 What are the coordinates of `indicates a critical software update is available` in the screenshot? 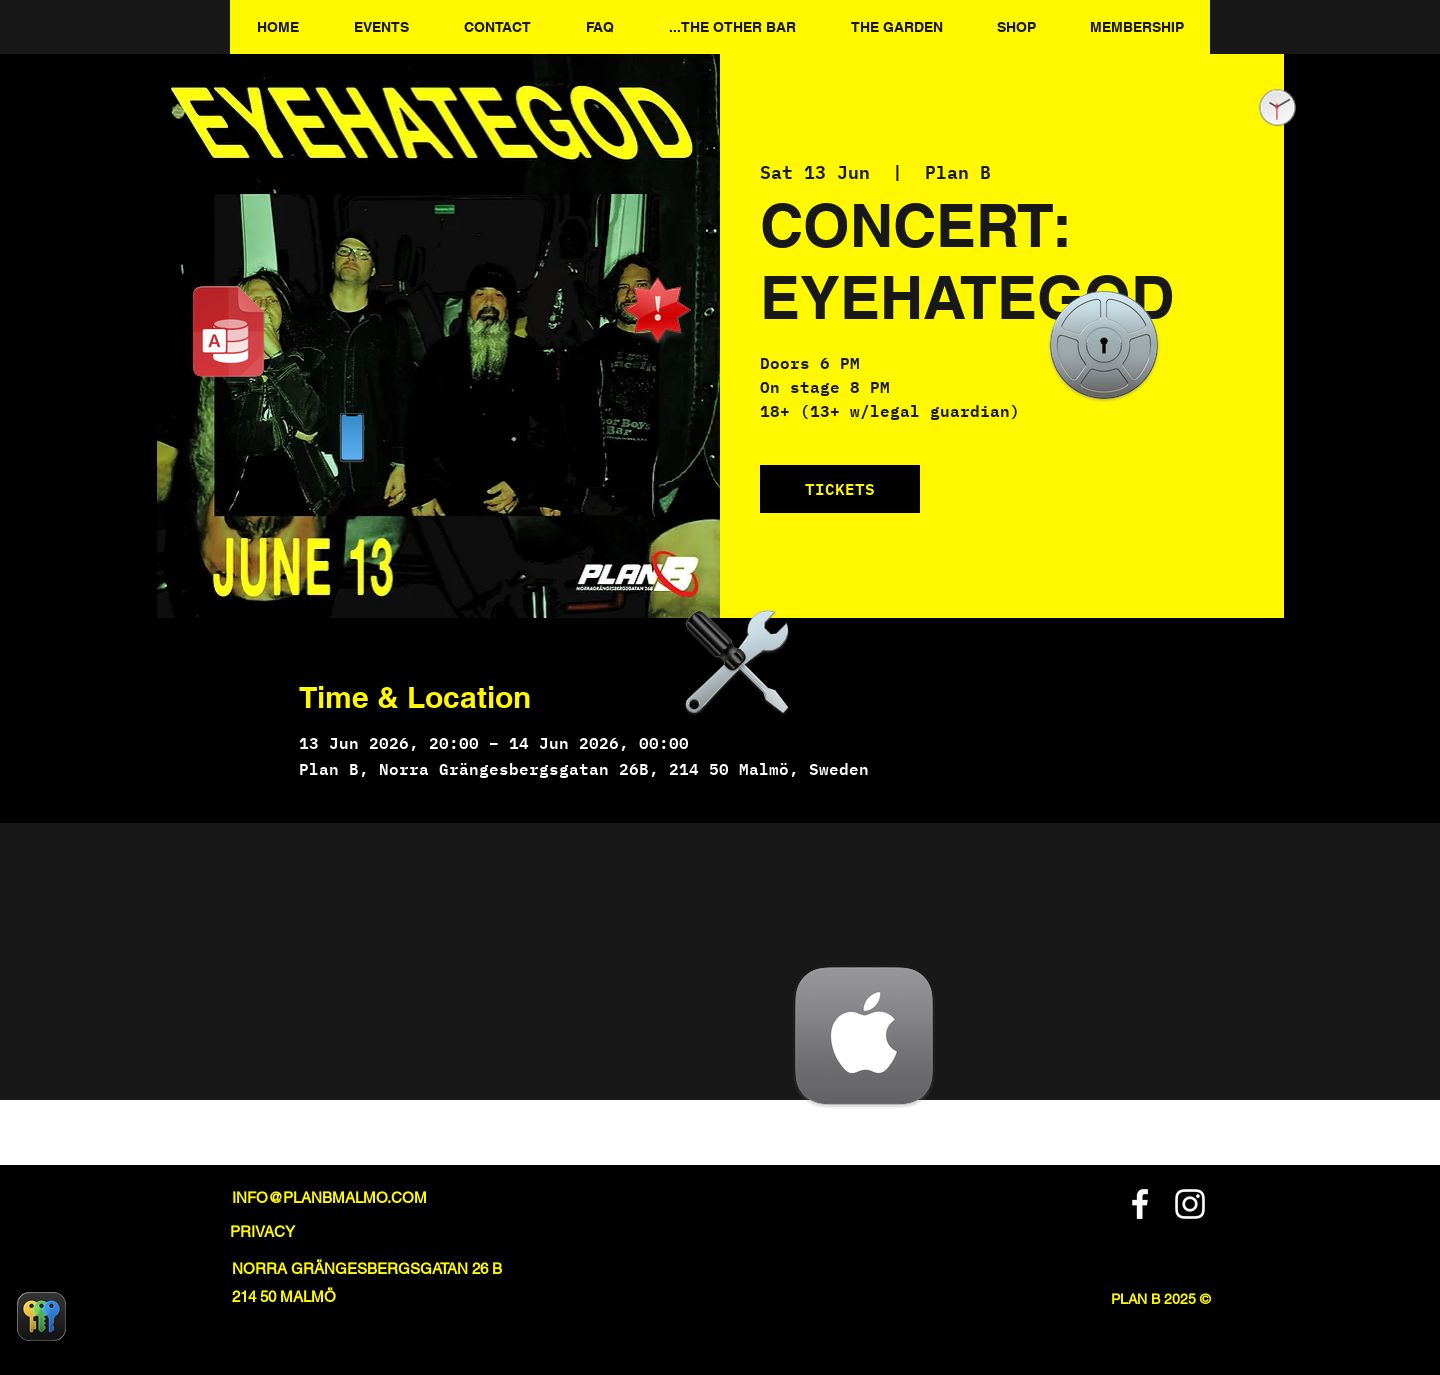 It's located at (658, 310).